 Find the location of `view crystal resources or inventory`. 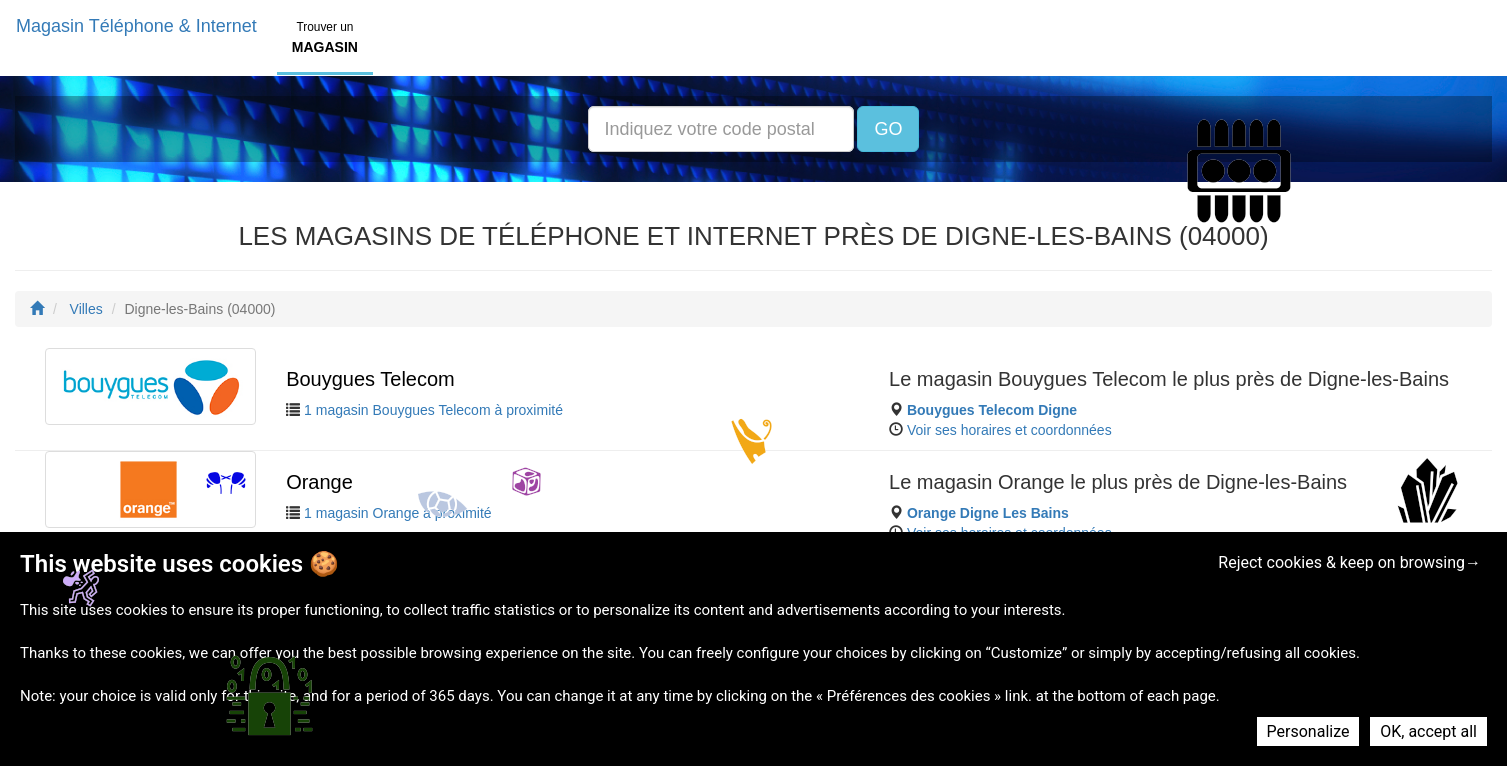

view crystal resources or inventory is located at coordinates (1427, 490).